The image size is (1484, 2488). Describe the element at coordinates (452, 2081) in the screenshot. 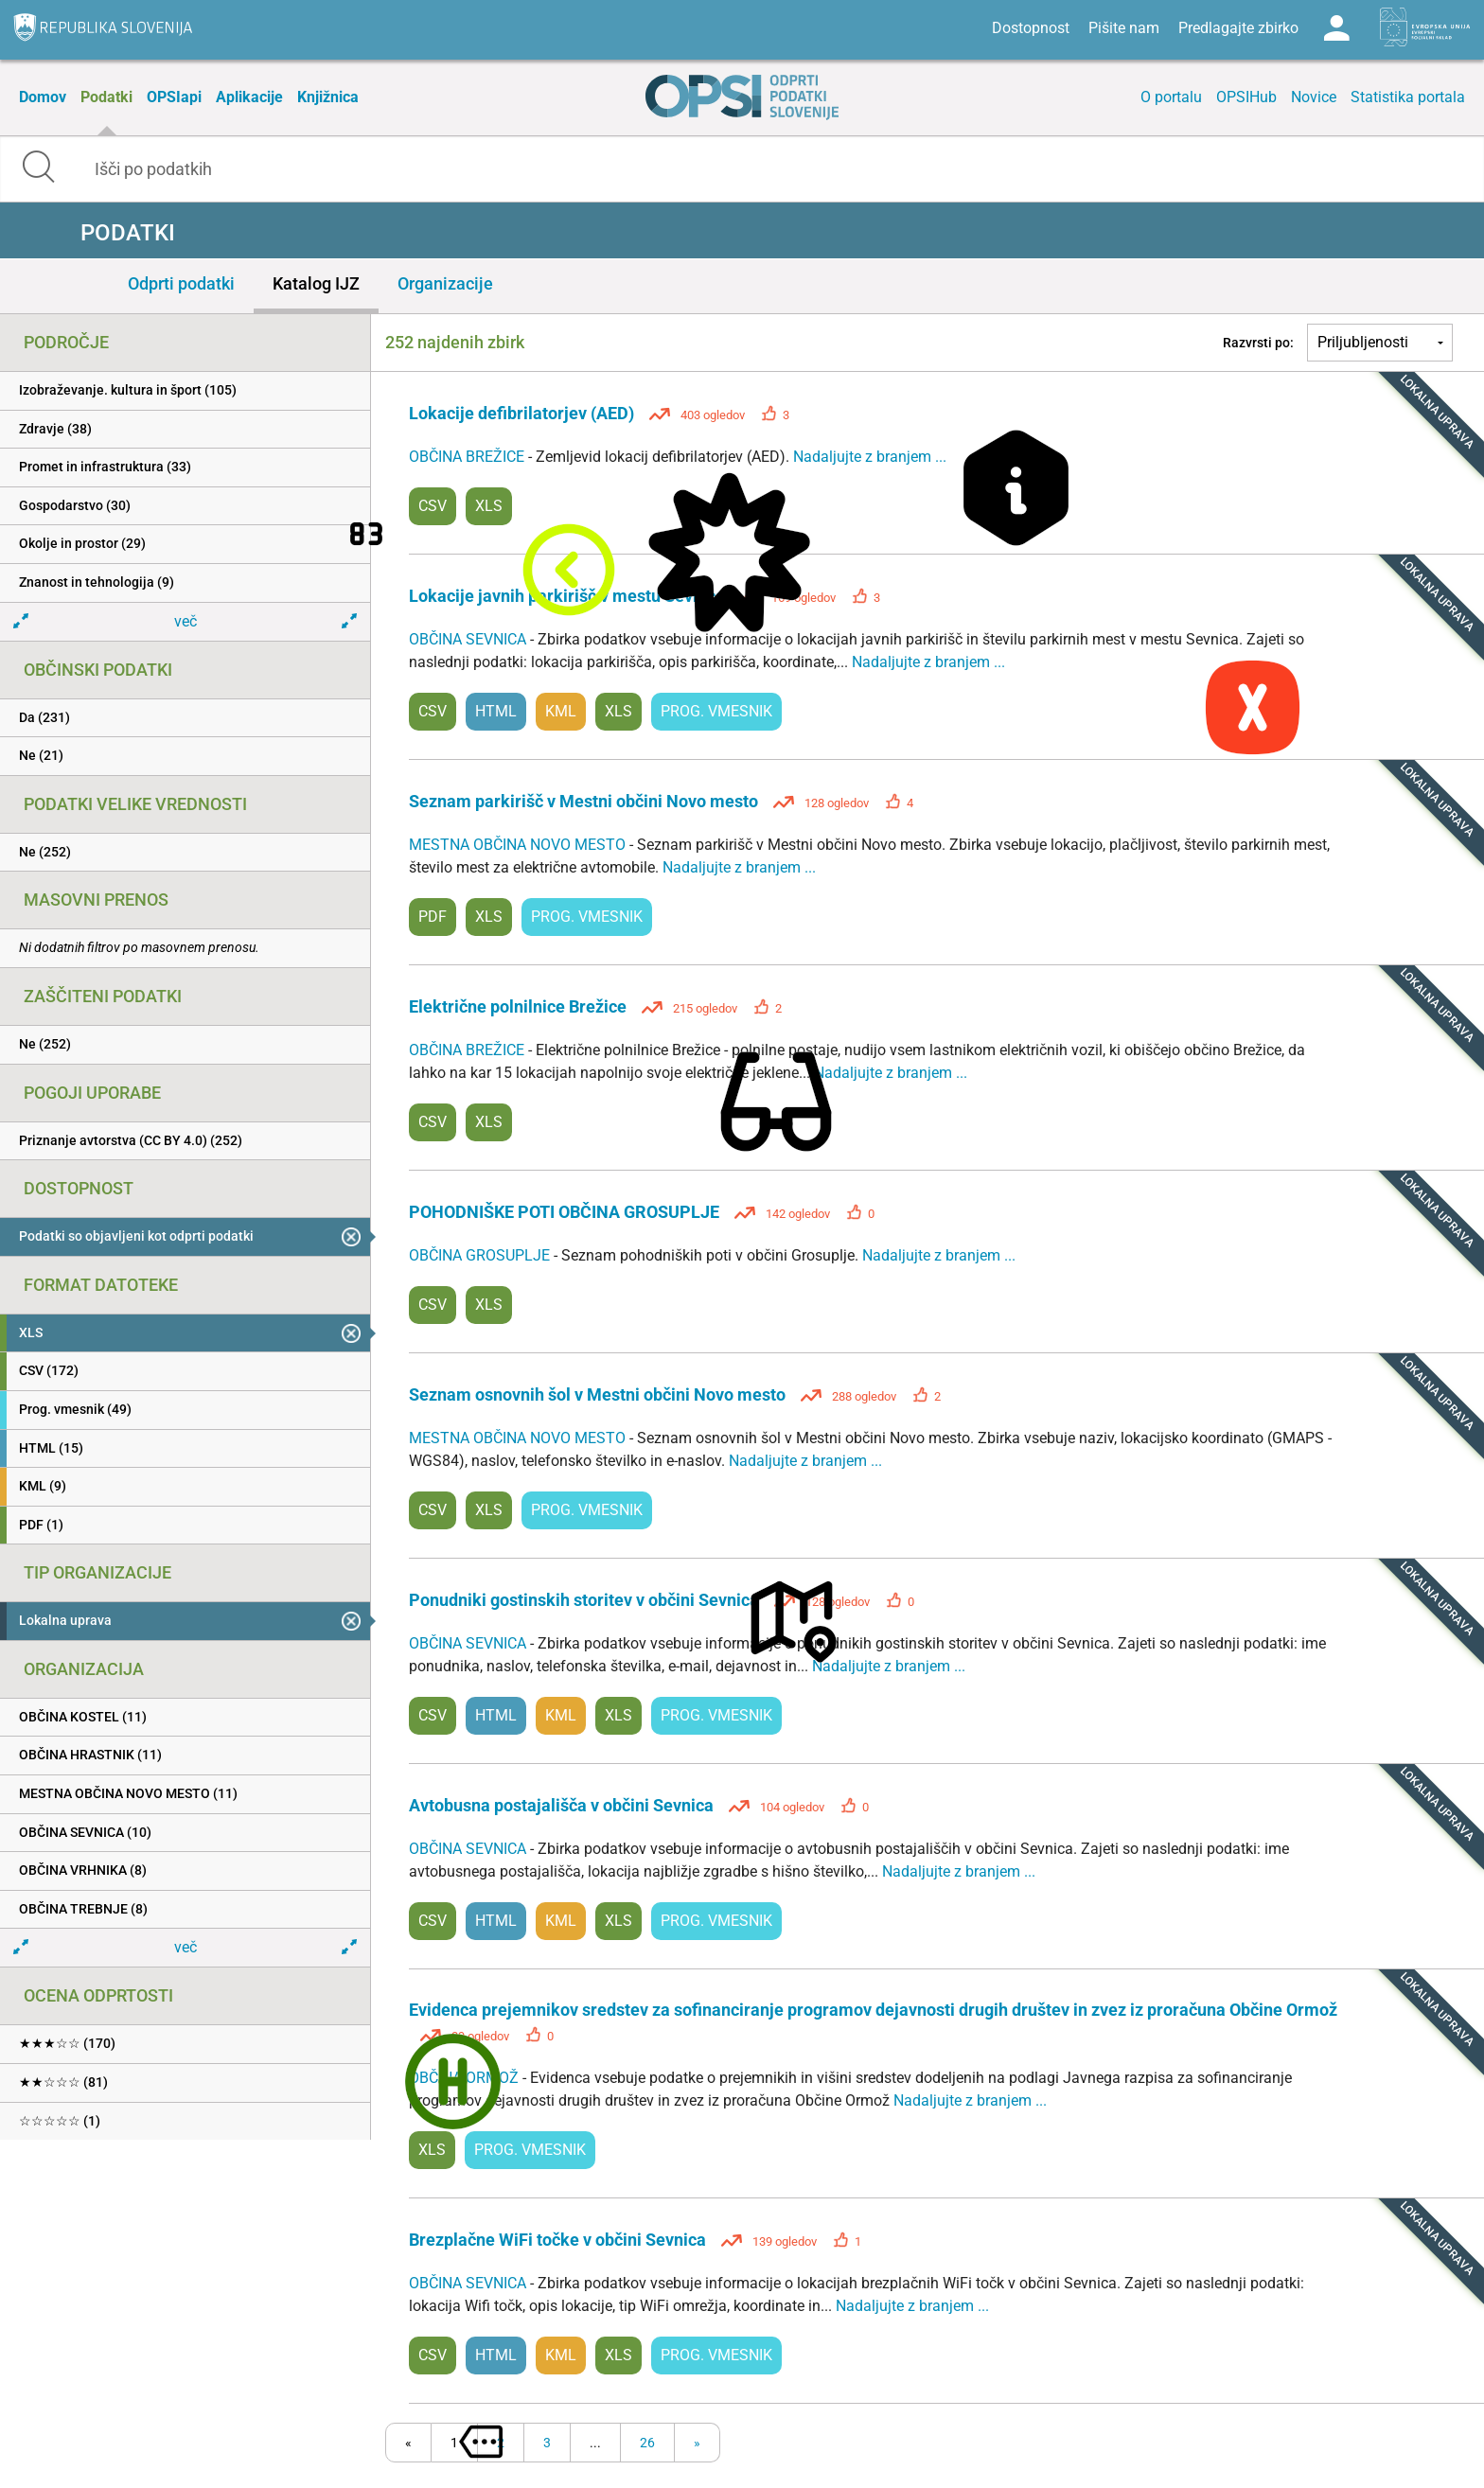

I see `locate nearby hospitals or medical facilities` at that location.